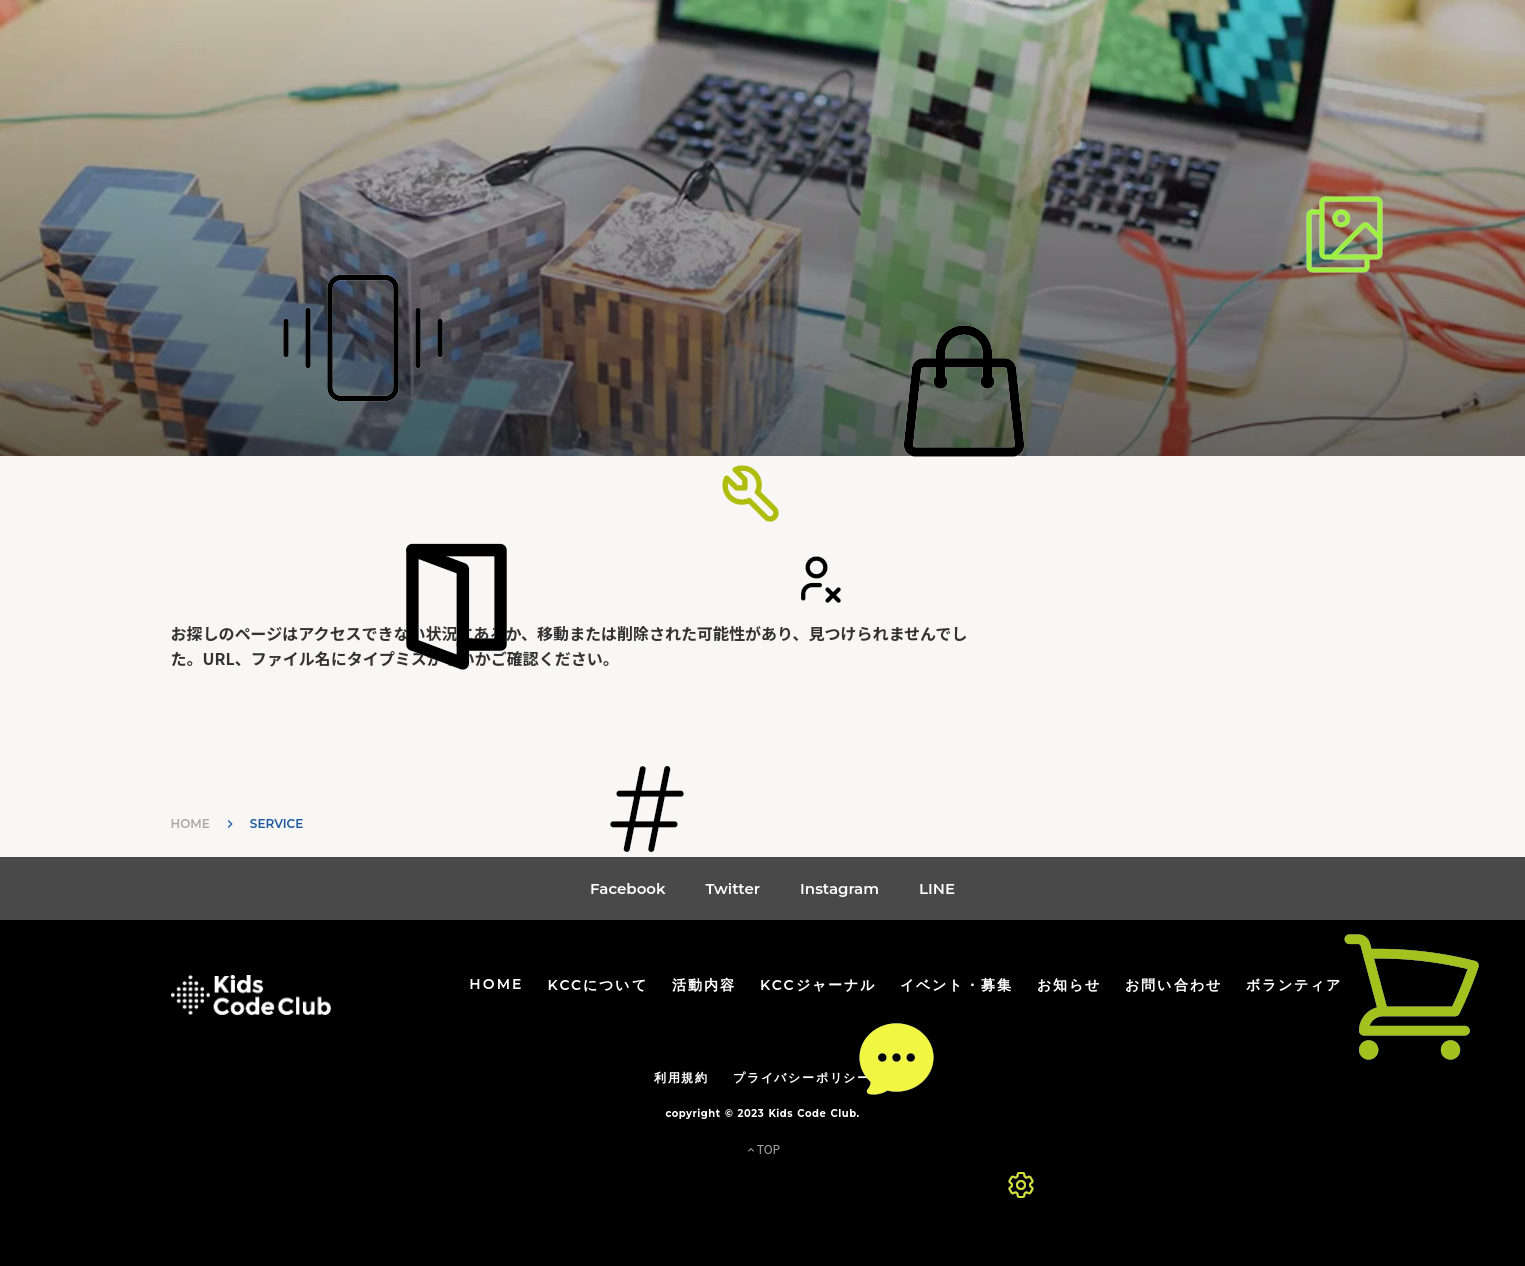 The height and width of the screenshot is (1266, 1525). Describe the element at coordinates (964, 391) in the screenshot. I see `view your shopping bag` at that location.